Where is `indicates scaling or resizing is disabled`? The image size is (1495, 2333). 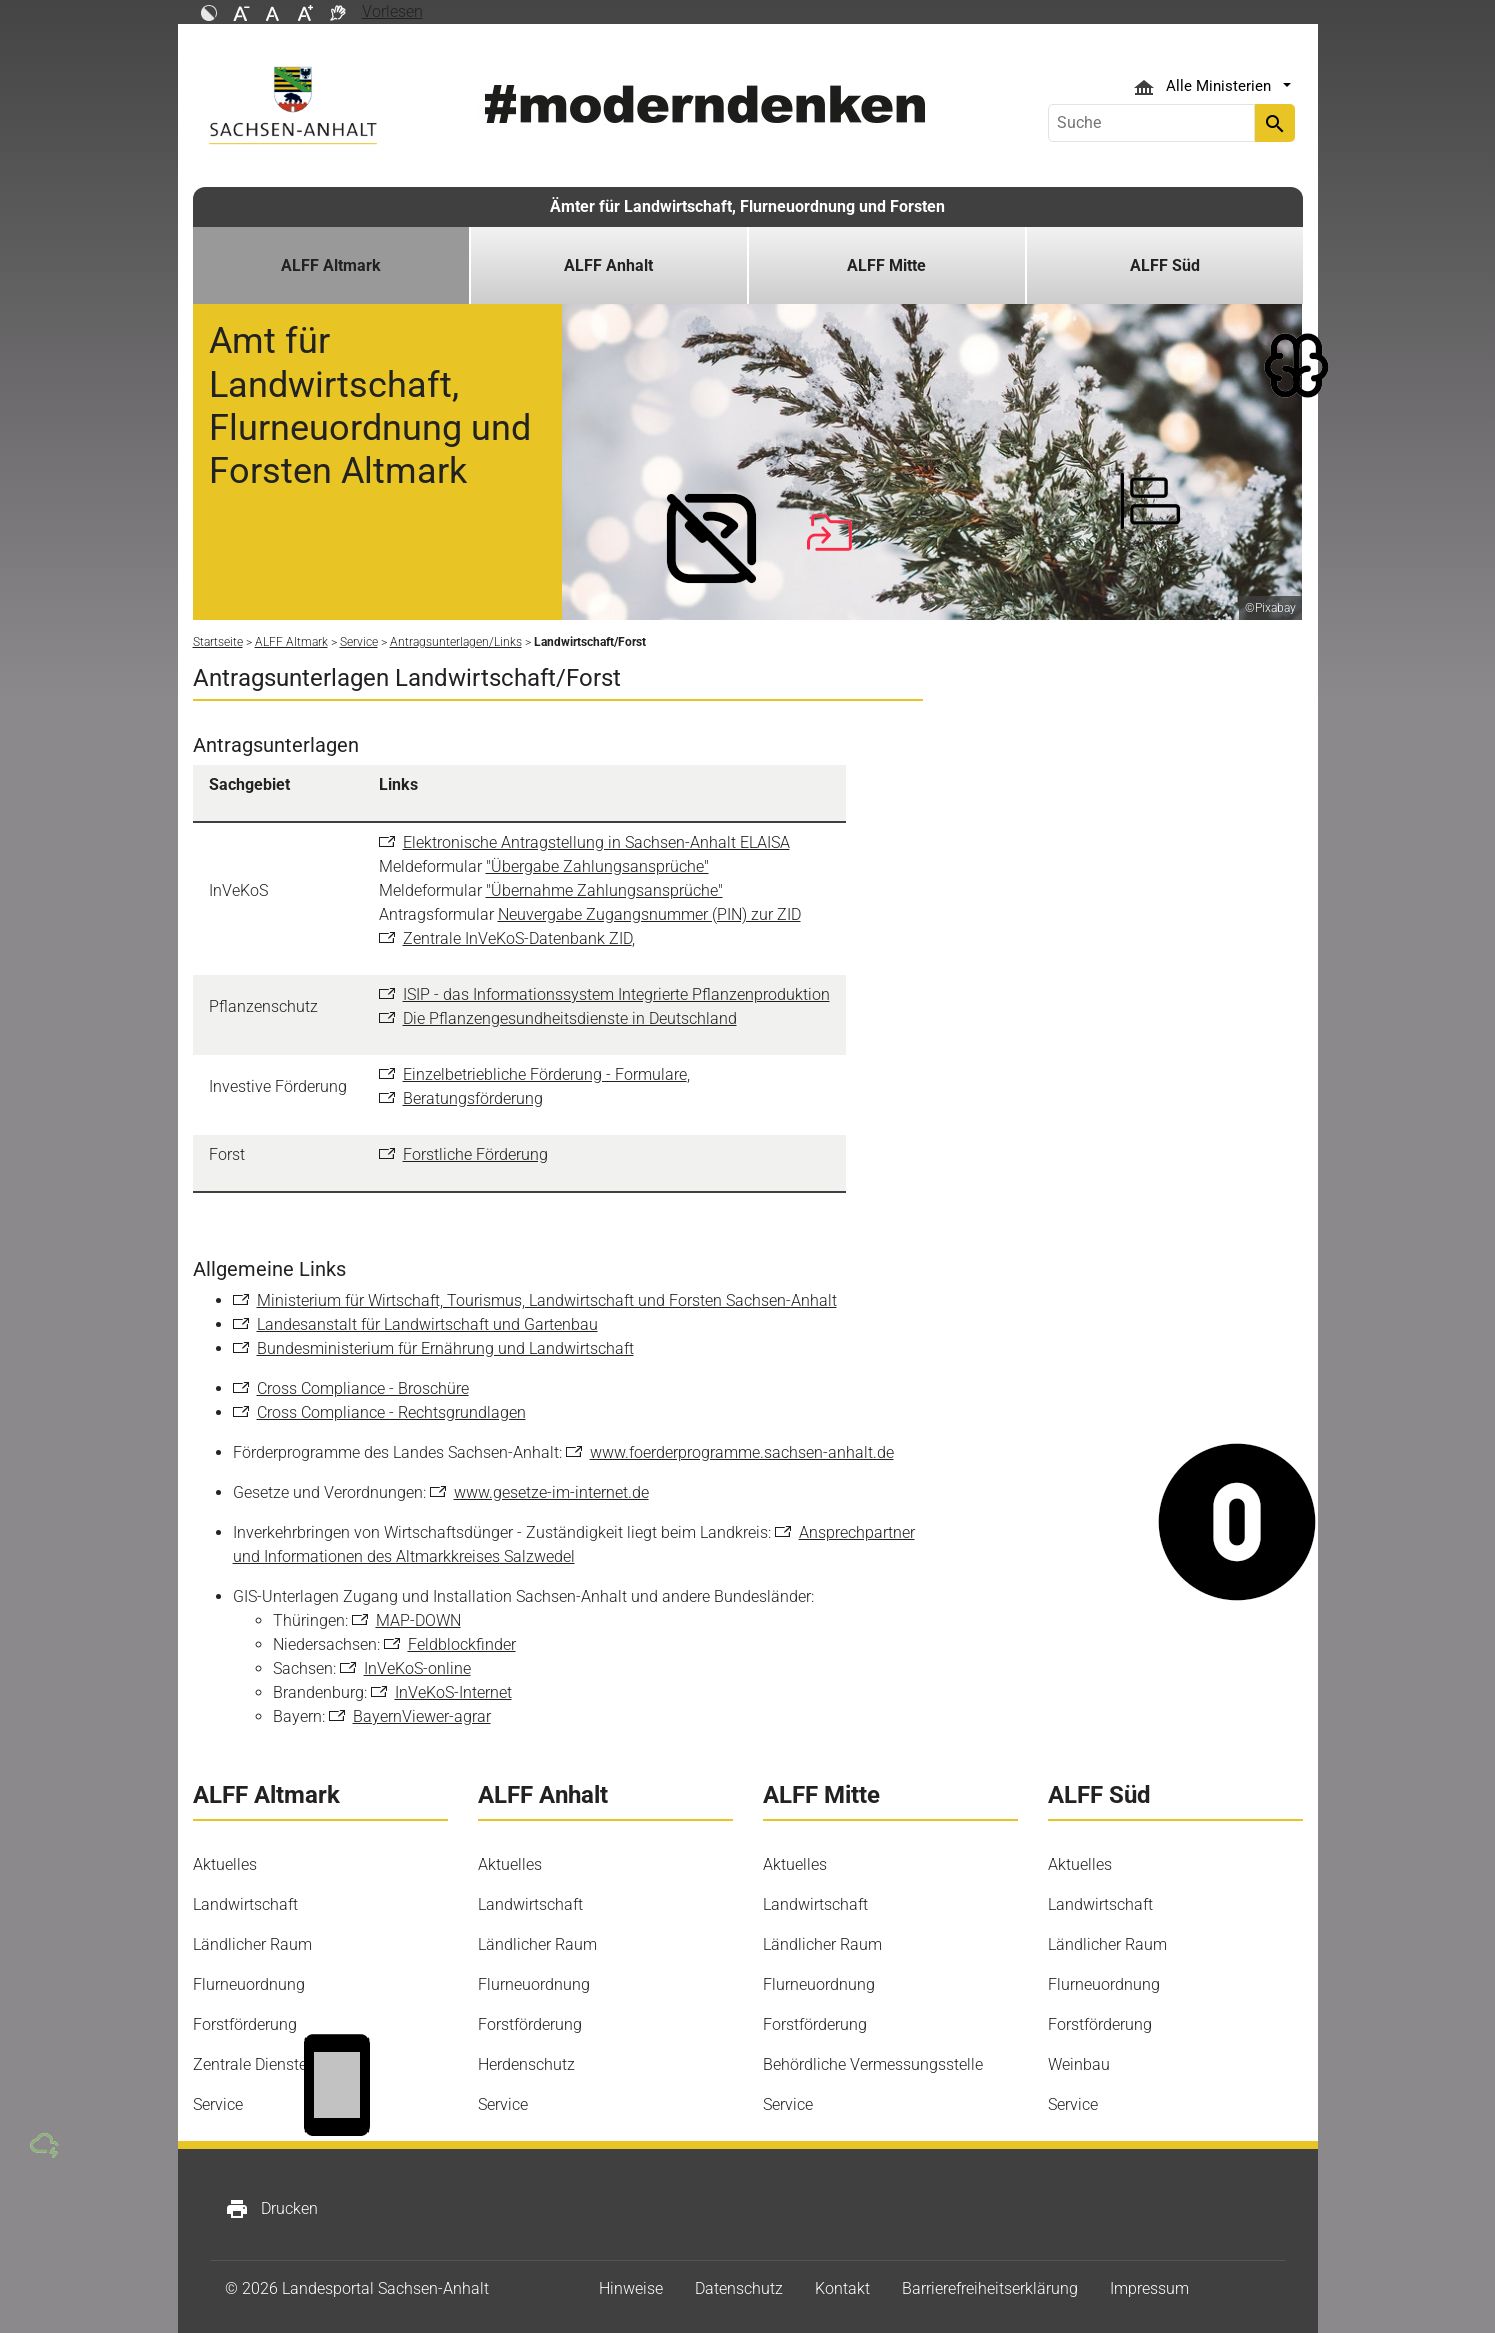
indicates scaling or resizing is disabled is located at coordinates (711, 538).